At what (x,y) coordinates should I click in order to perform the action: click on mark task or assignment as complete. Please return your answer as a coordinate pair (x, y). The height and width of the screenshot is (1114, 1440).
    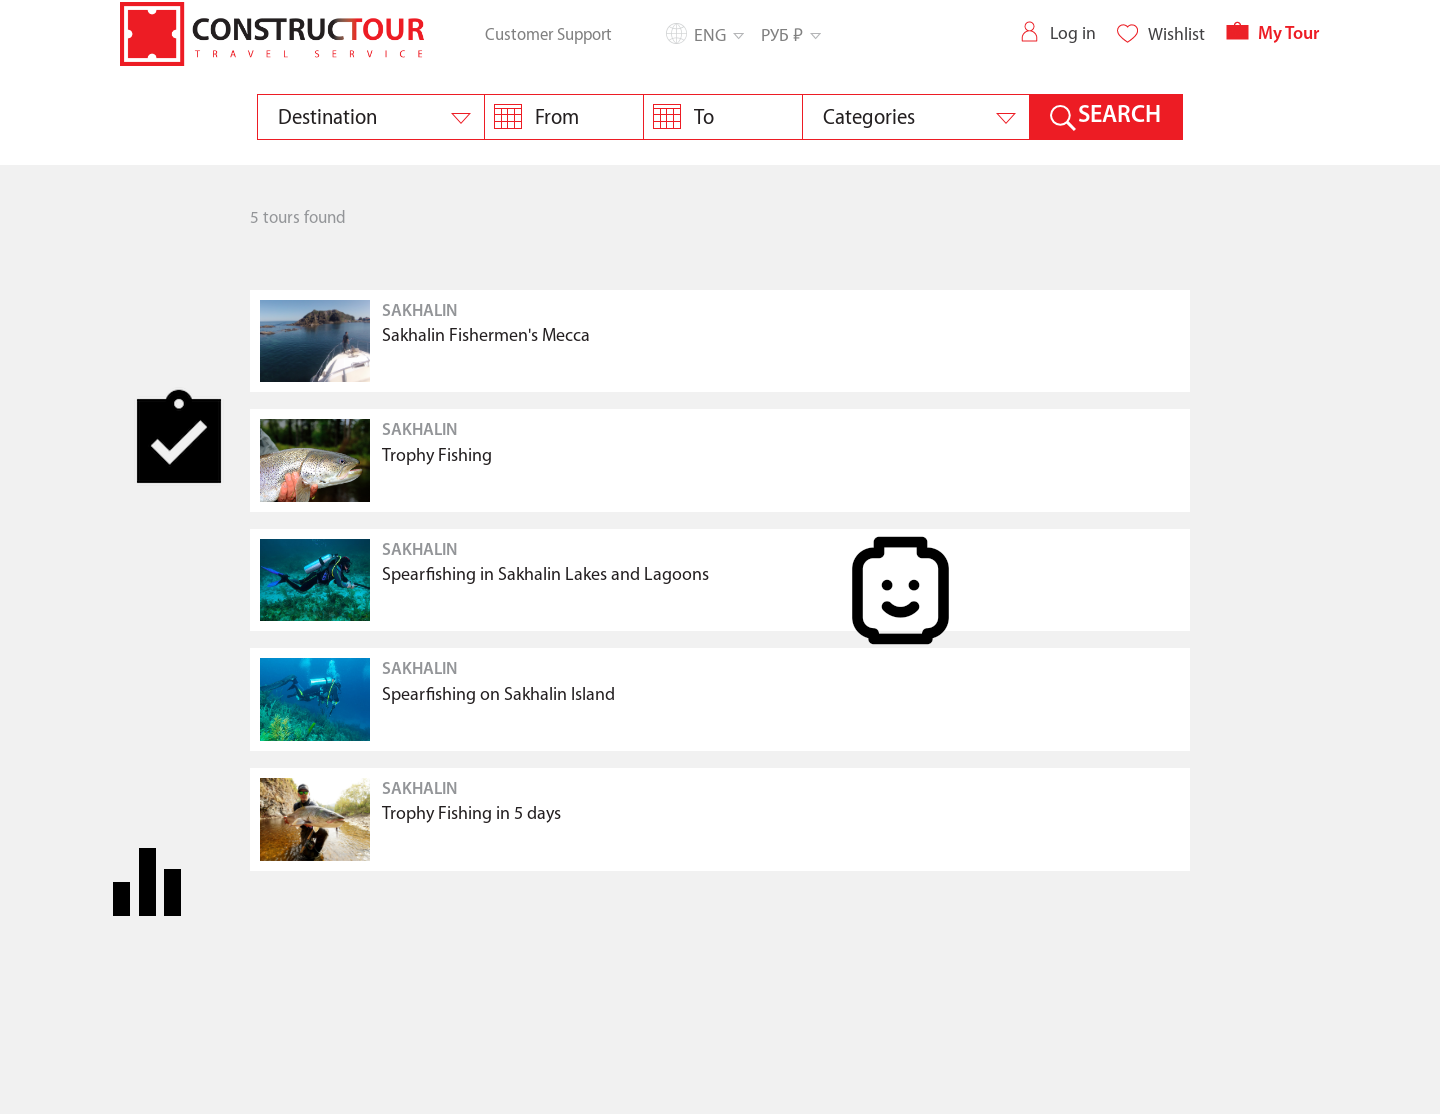
    Looking at the image, I should click on (179, 441).